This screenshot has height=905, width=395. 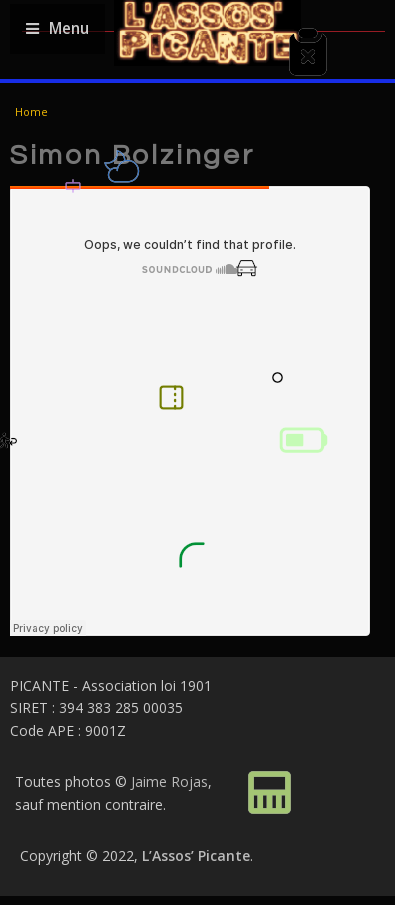 What do you see at coordinates (8, 440) in the screenshot?
I see `return to starting point of walking route` at bounding box center [8, 440].